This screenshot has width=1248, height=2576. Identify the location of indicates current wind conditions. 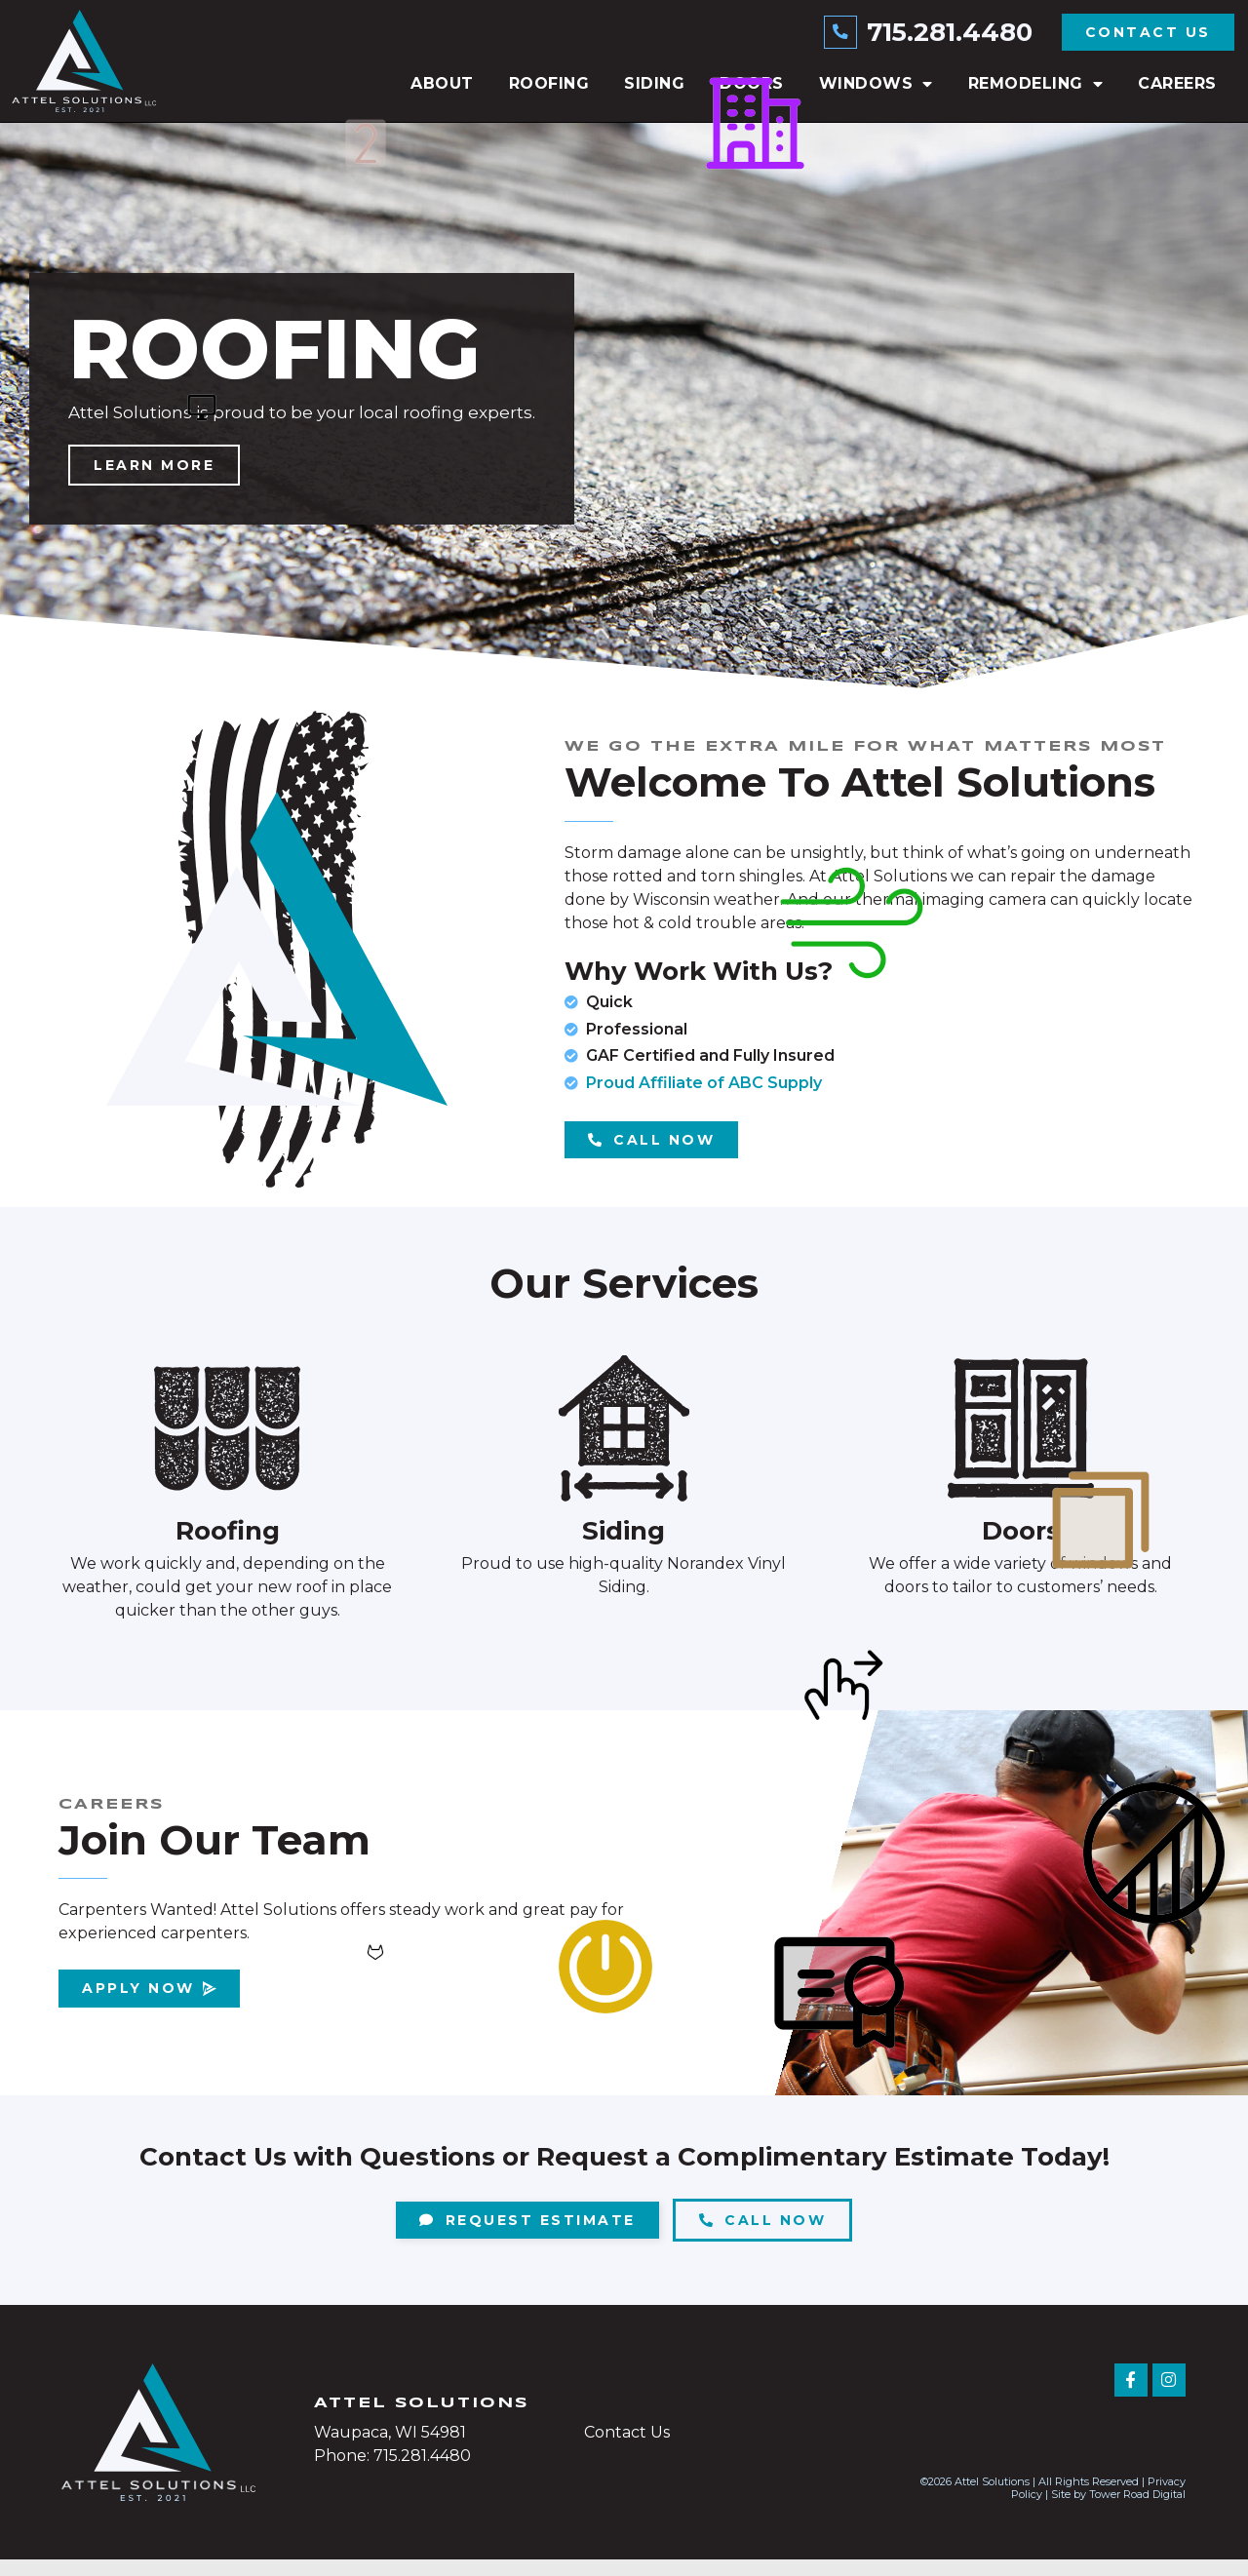
(851, 922).